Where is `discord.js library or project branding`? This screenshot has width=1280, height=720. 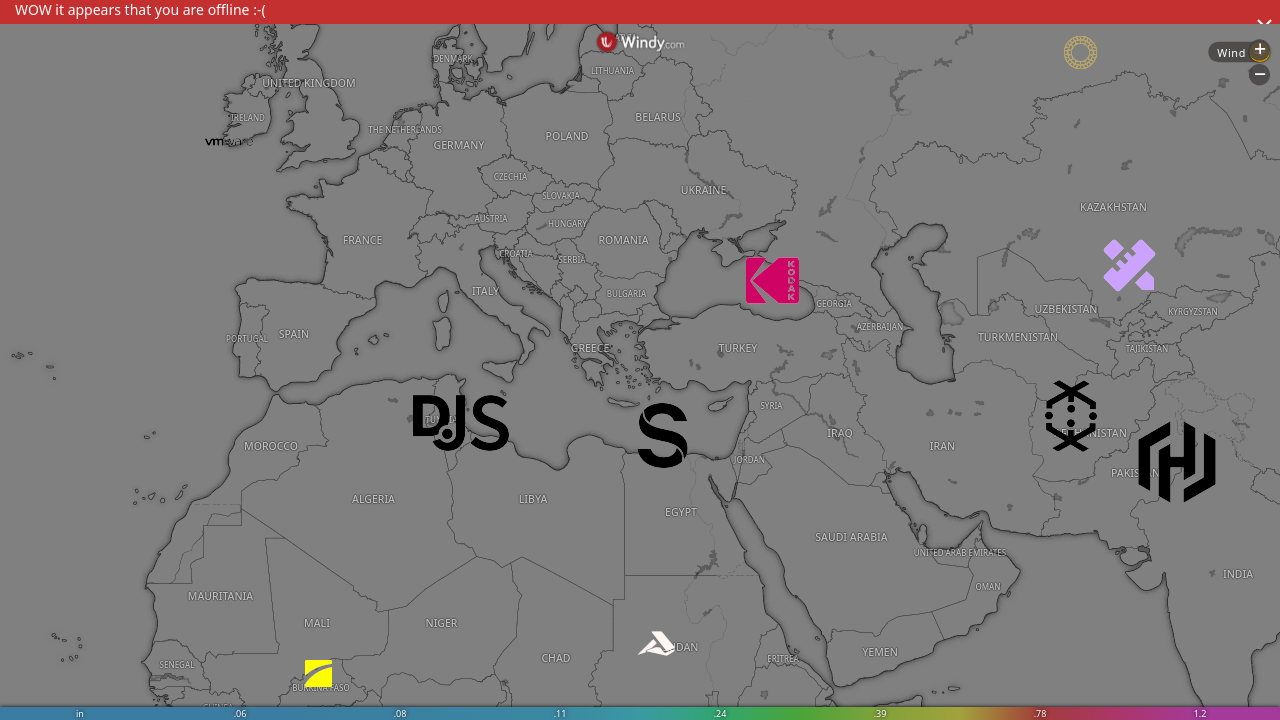 discord.js library or project branding is located at coordinates (461, 423).